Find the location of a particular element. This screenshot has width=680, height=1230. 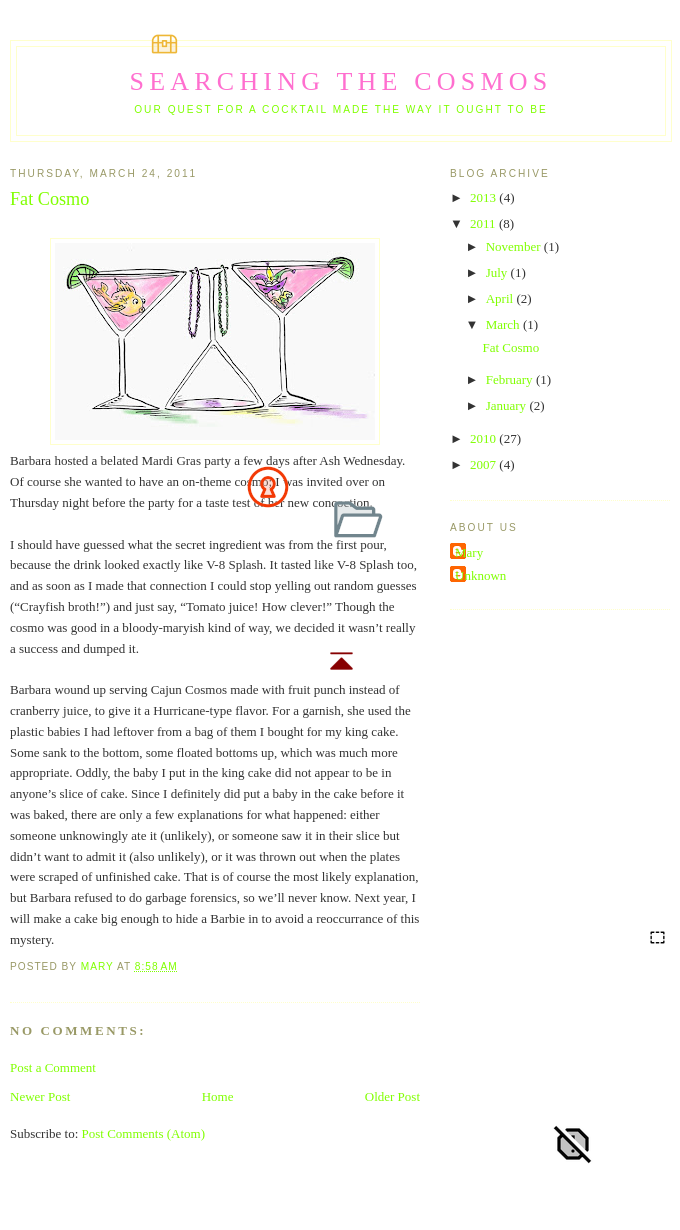

collapse to top or minimize panel is located at coordinates (341, 660).